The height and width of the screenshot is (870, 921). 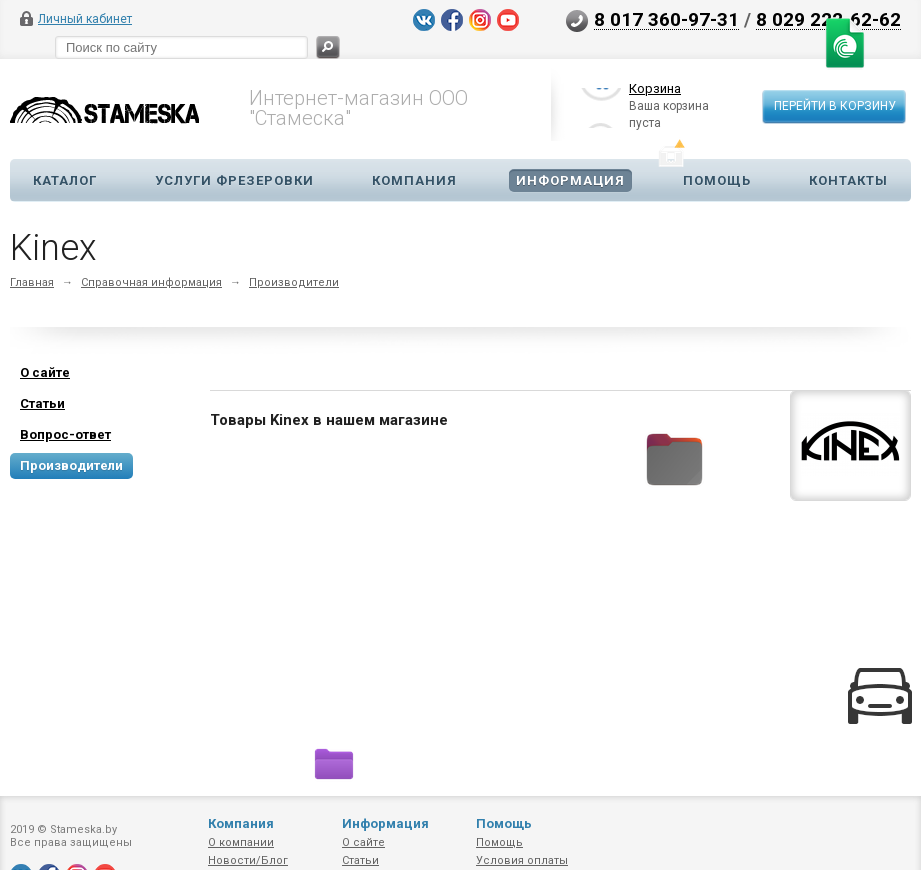 What do you see at coordinates (334, 764) in the screenshot?
I see `open folder containing files` at bounding box center [334, 764].